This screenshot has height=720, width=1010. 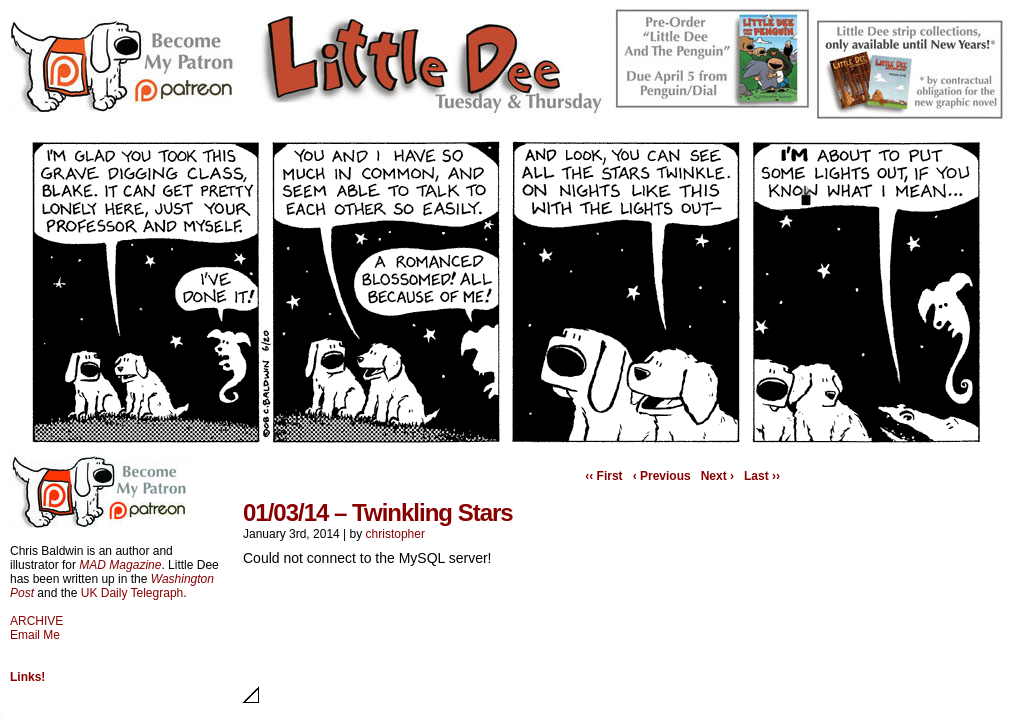 What do you see at coordinates (250, 694) in the screenshot?
I see `indicates no cellular signal available` at bounding box center [250, 694].